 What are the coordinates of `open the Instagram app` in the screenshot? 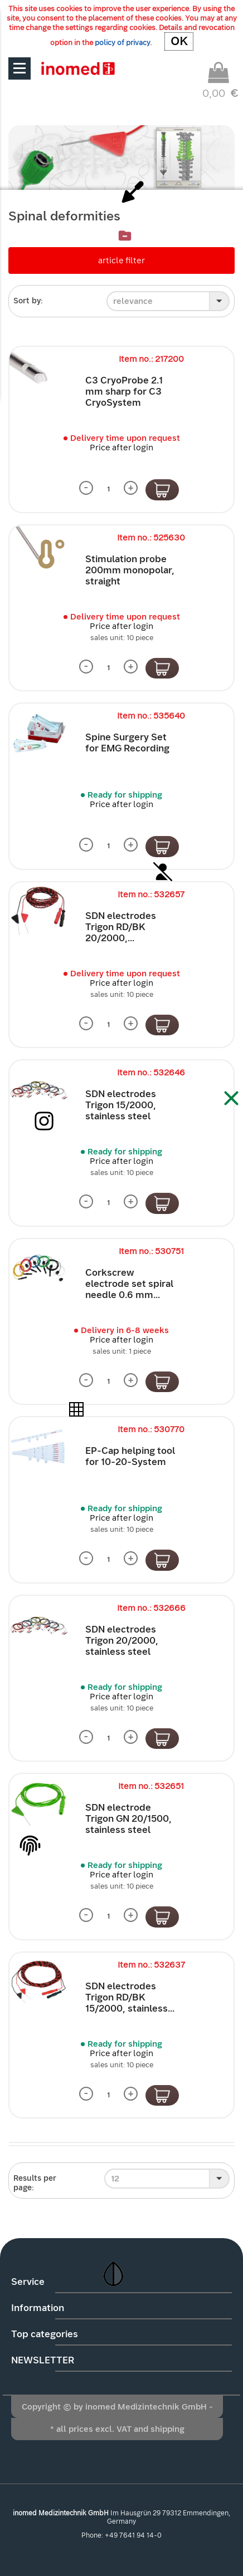 It's located at (44, 1121).